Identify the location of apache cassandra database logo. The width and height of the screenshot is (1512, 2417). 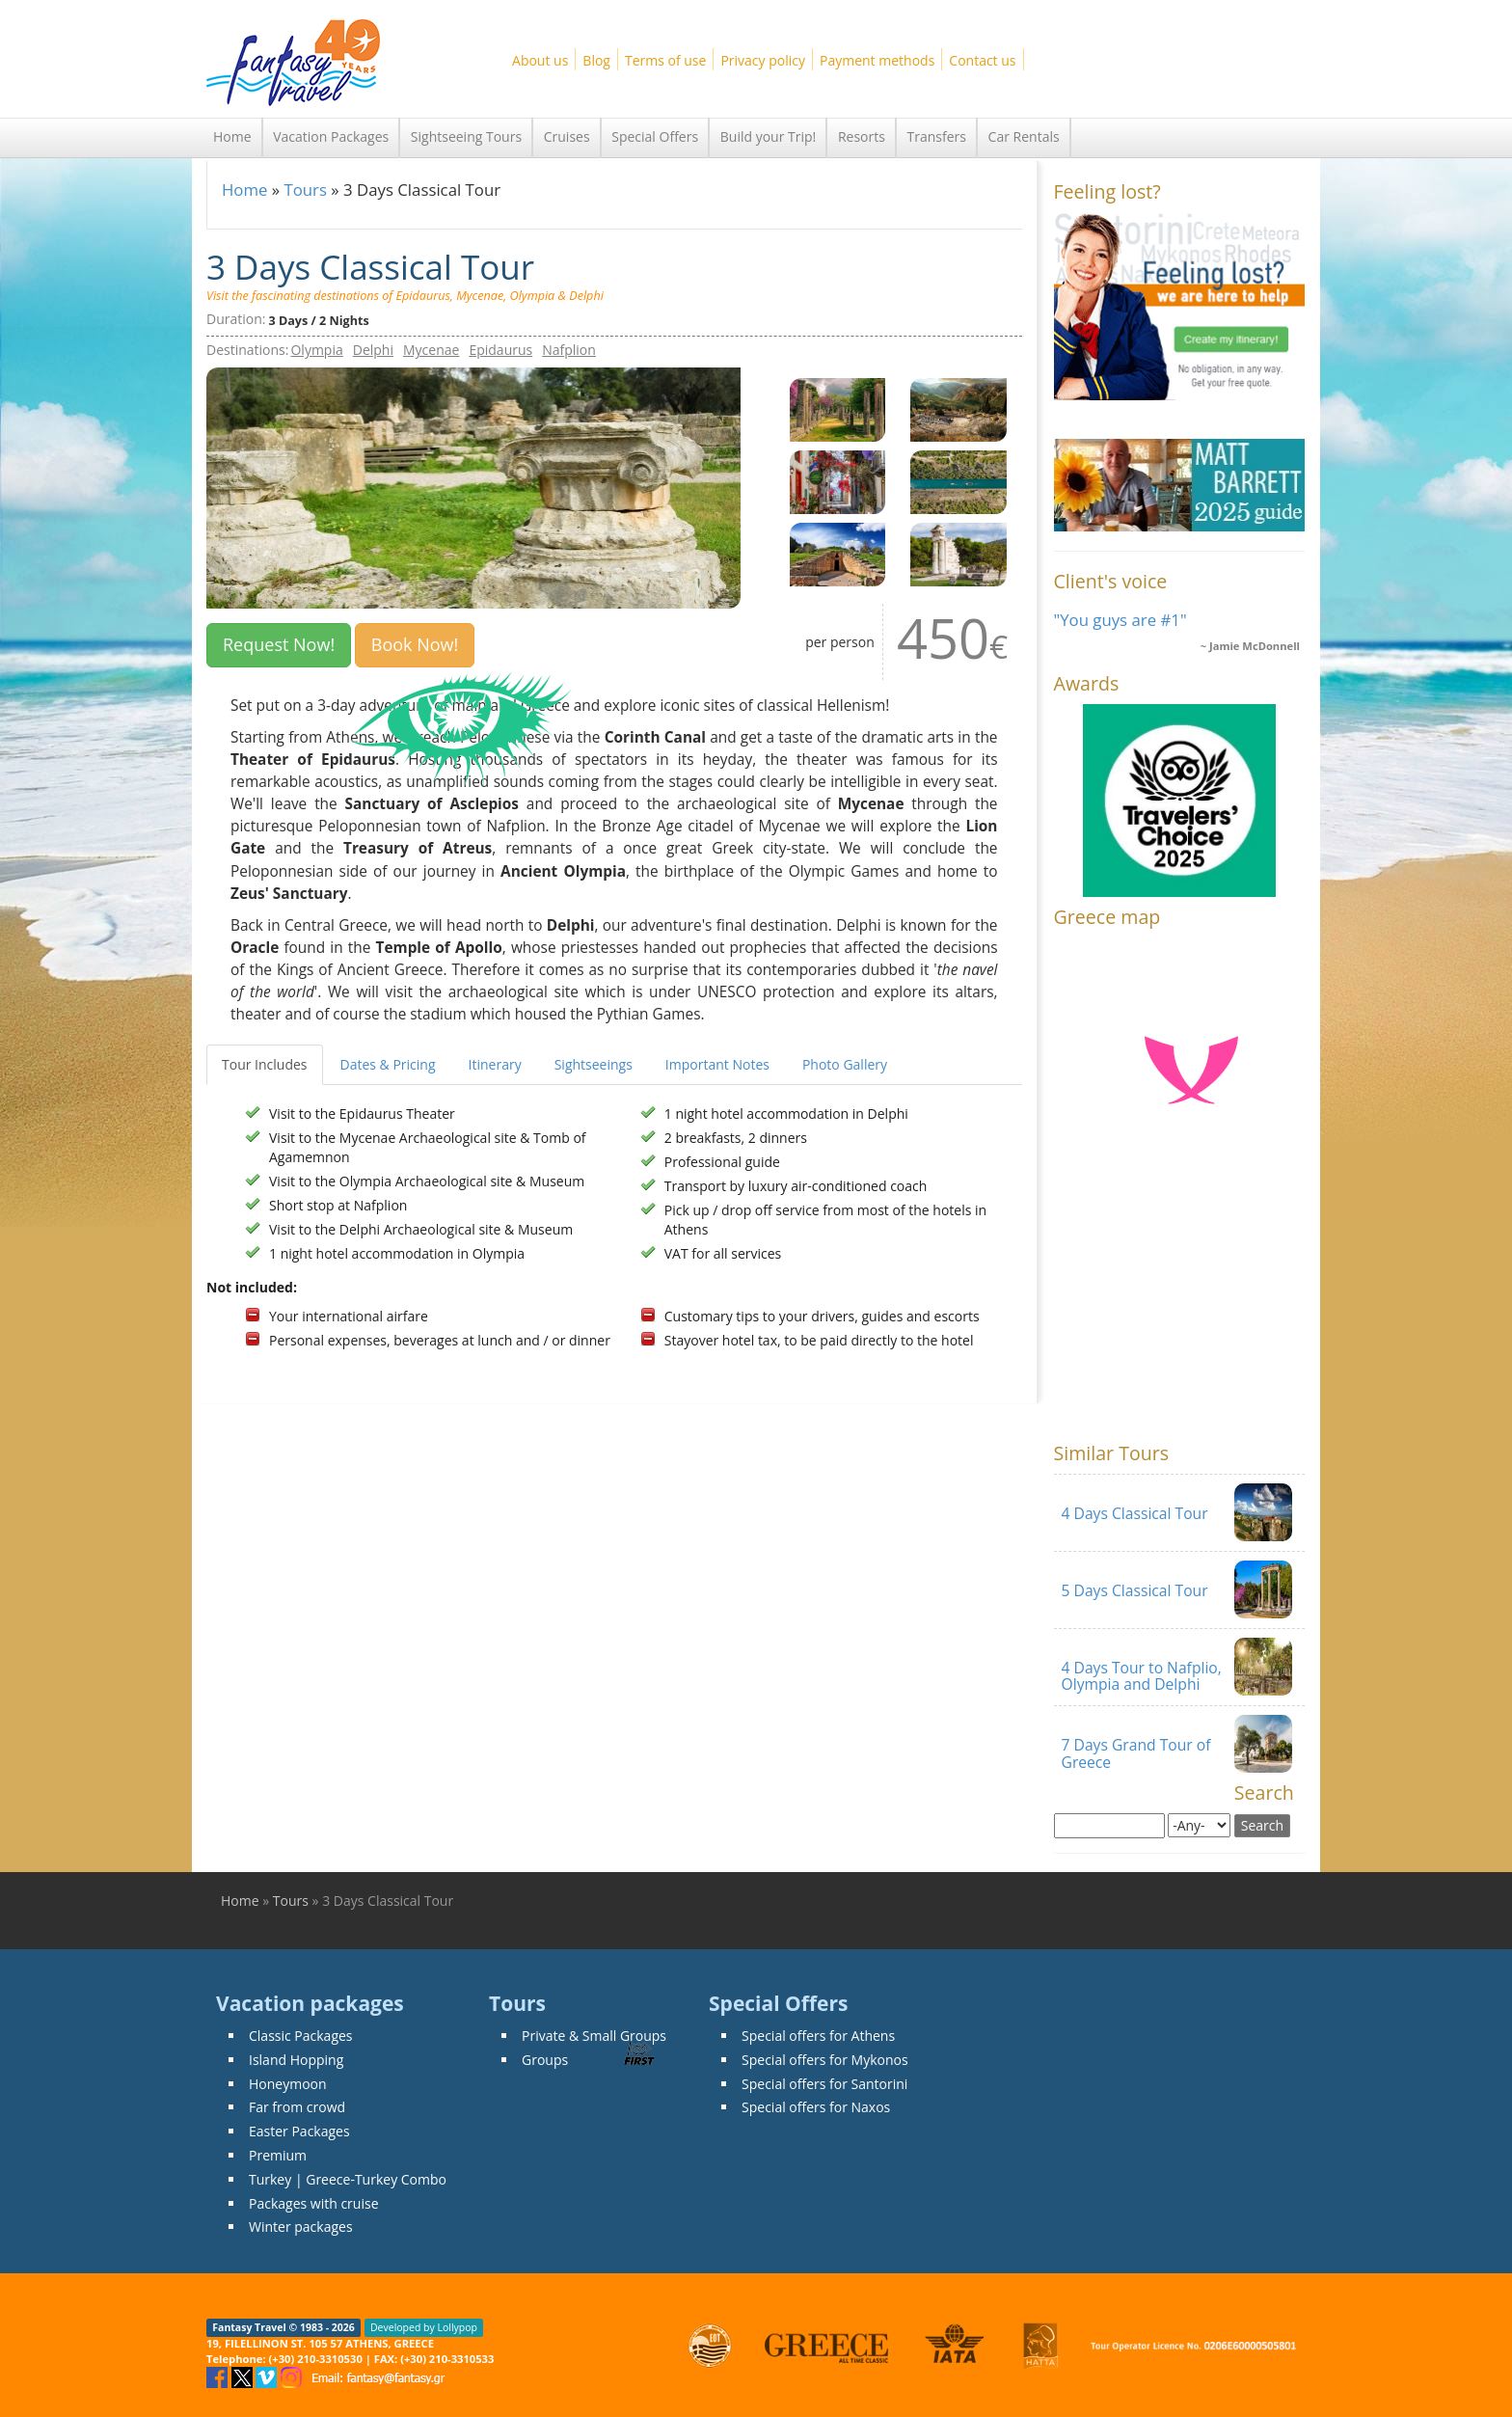
(461, 729).